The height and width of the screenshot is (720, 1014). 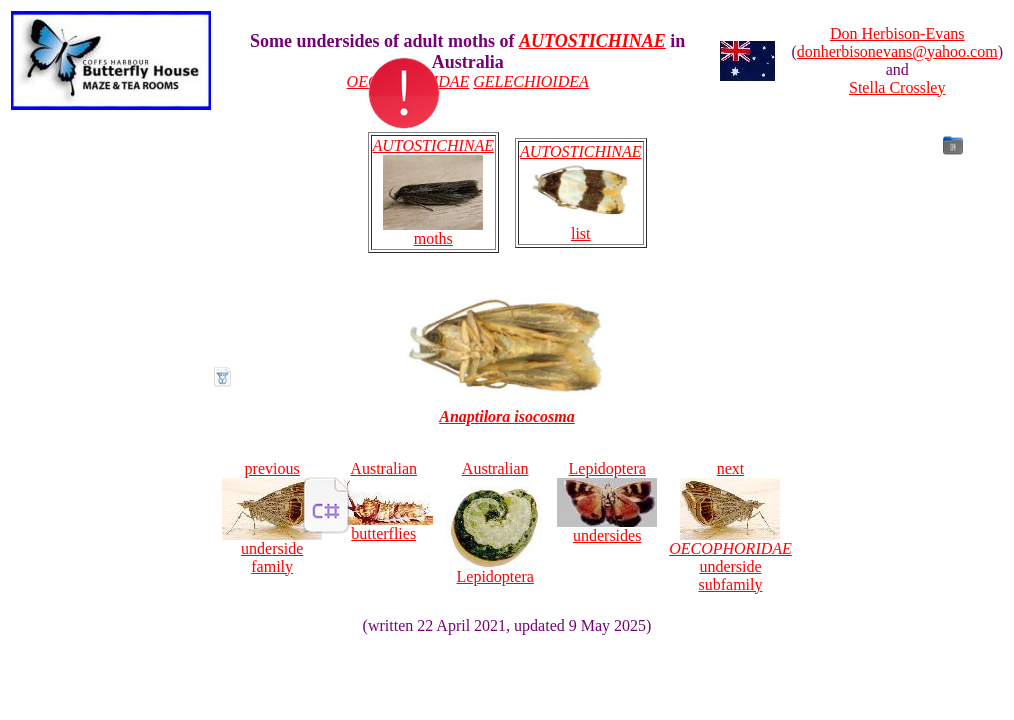 I want to click on a C# source code file, so click(x=326, y=505).